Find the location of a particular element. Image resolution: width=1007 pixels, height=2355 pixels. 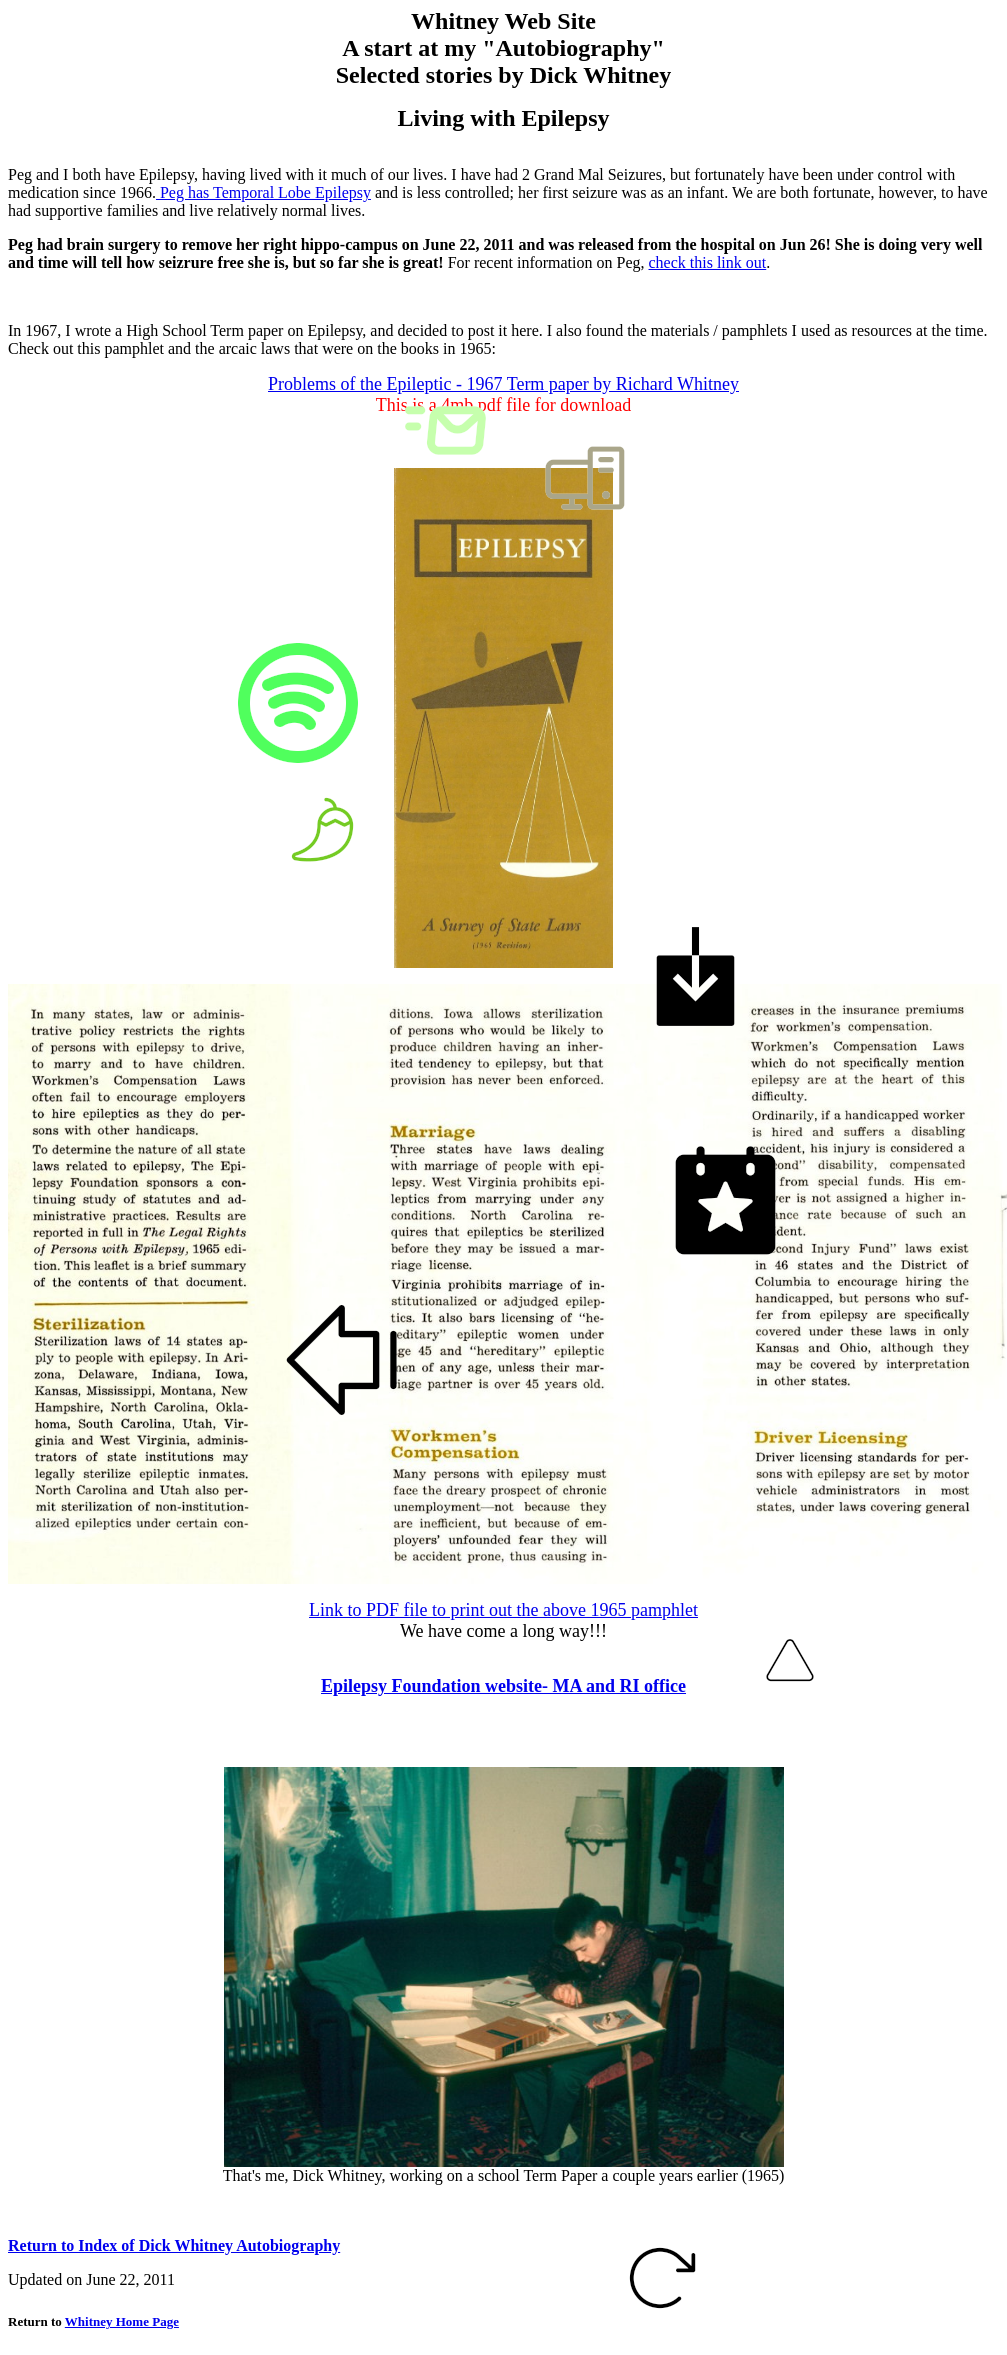

send message quickly is located at coordinates (445, 430).